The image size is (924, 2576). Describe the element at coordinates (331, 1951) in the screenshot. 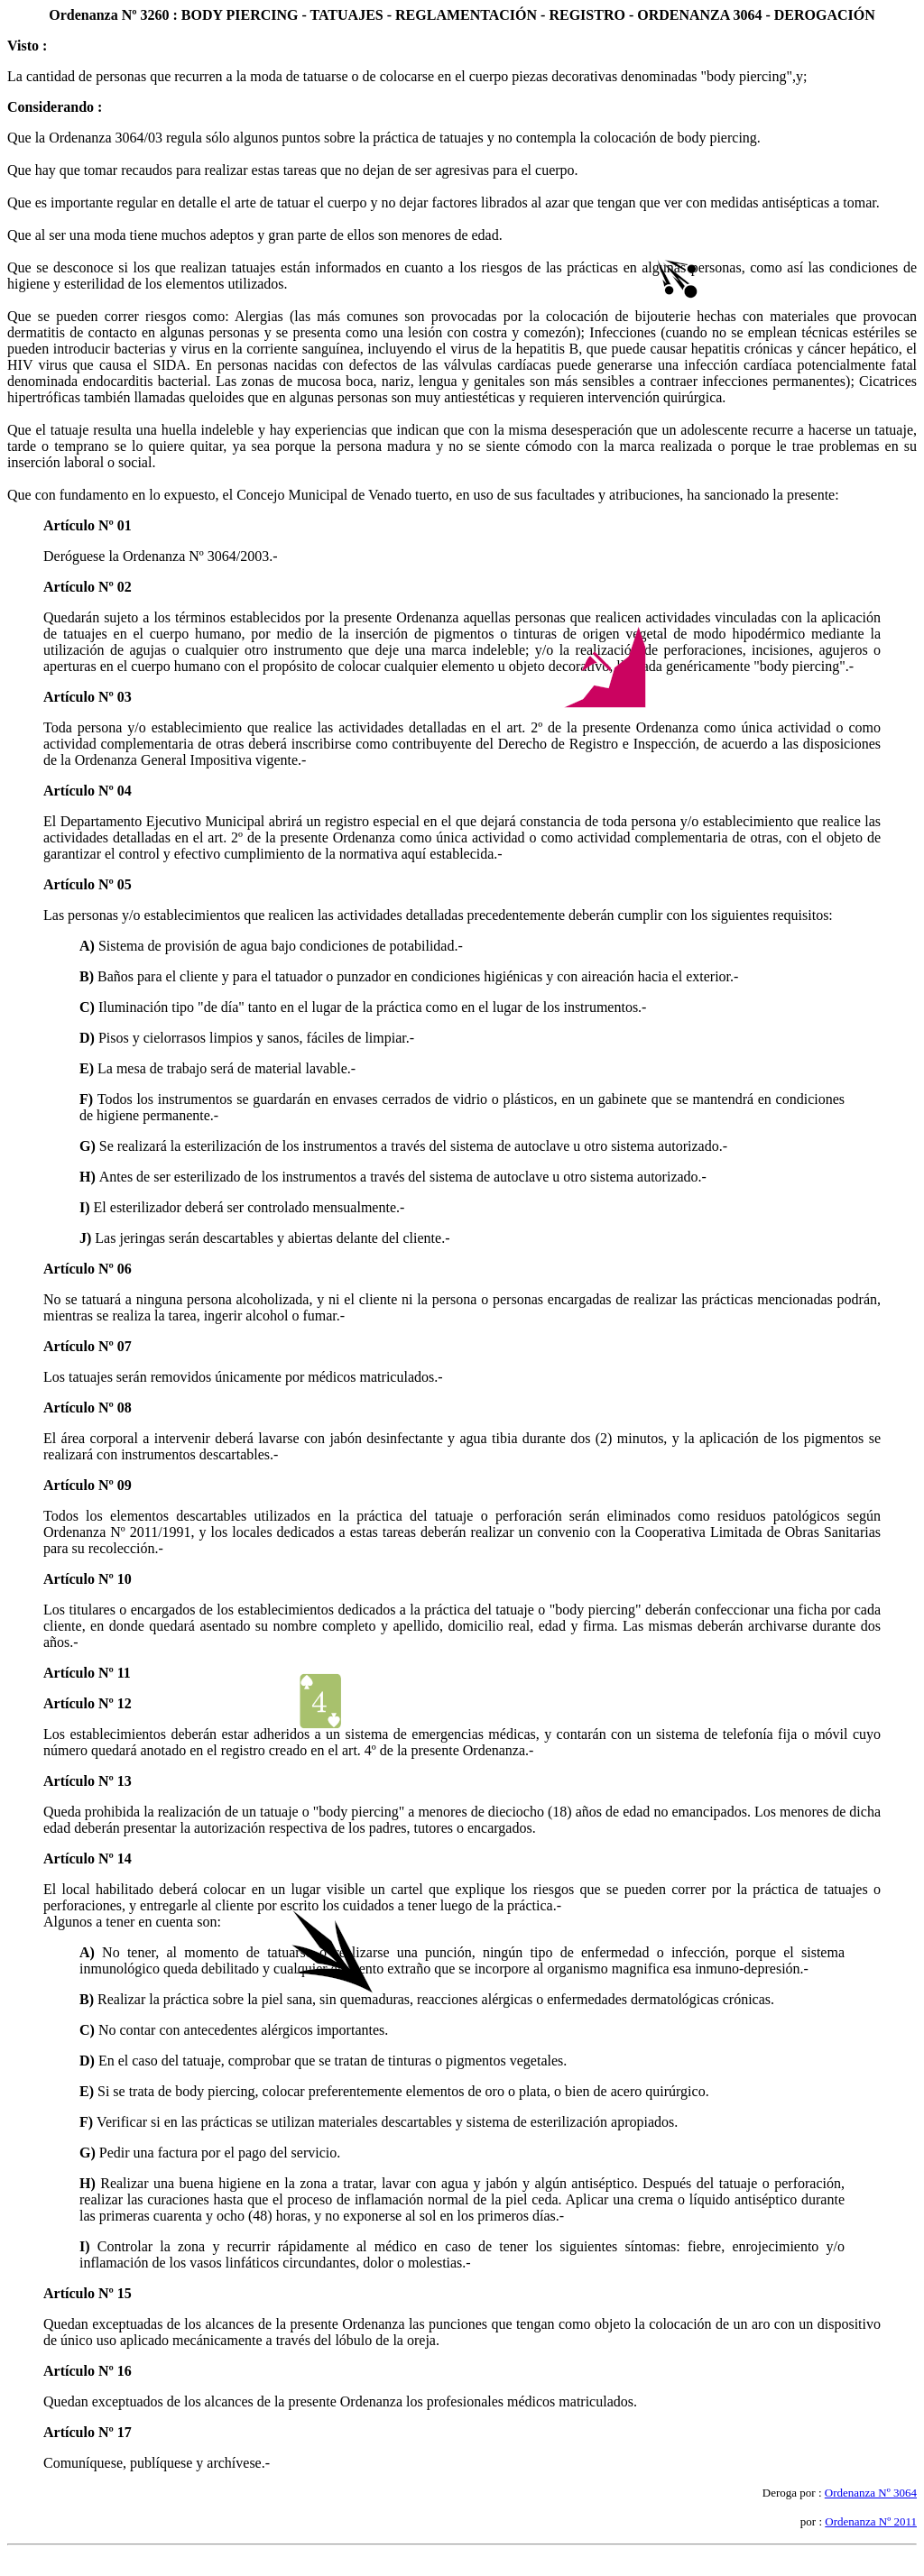

I see `equip or select paper arrows as ammunition` at that location.